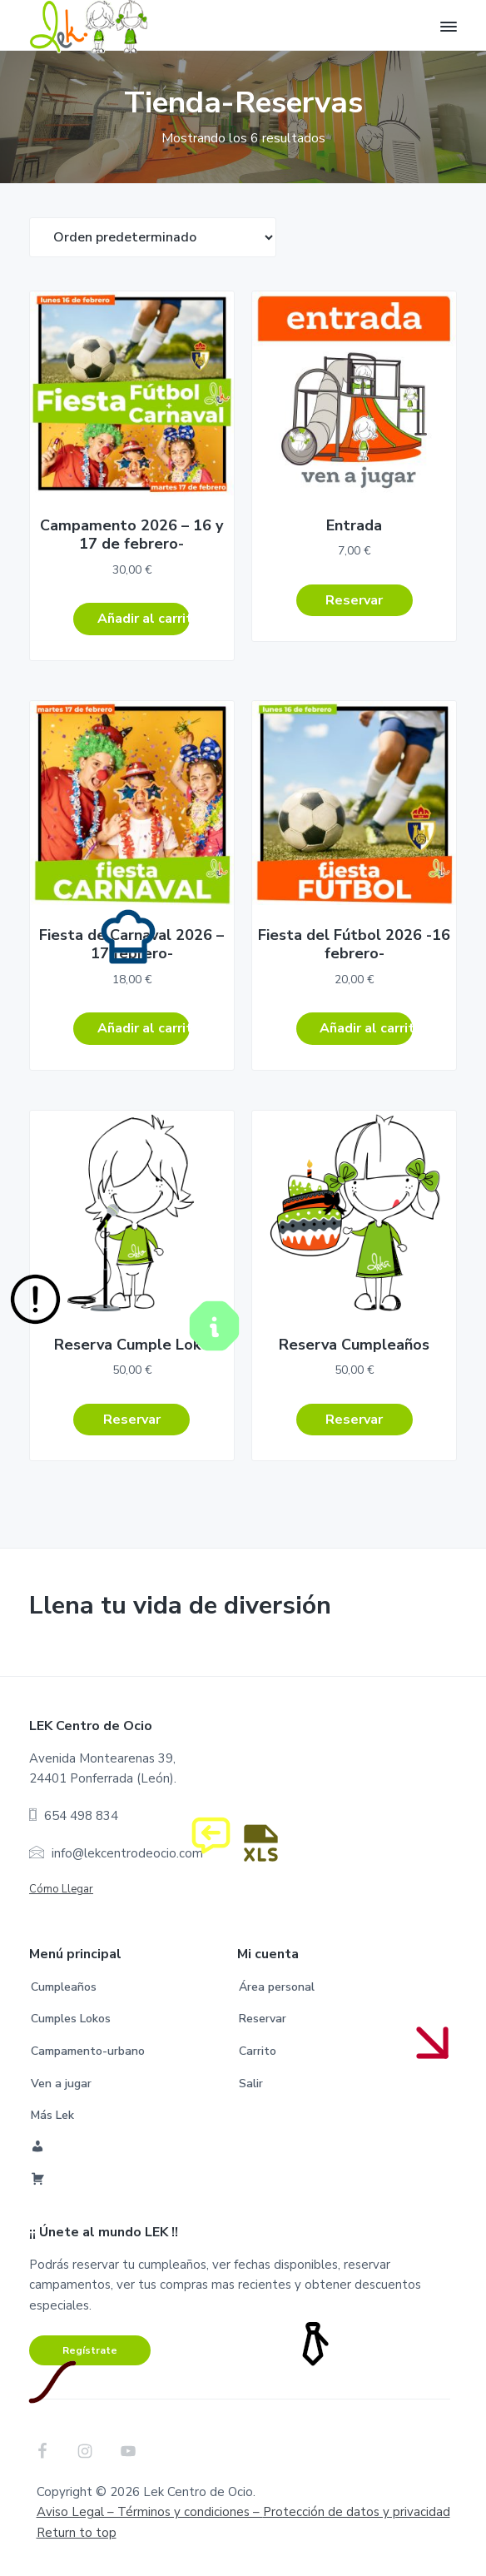 The image size is (486, 2576). I want to click on access cooking or recipe features, so click(128, 937).